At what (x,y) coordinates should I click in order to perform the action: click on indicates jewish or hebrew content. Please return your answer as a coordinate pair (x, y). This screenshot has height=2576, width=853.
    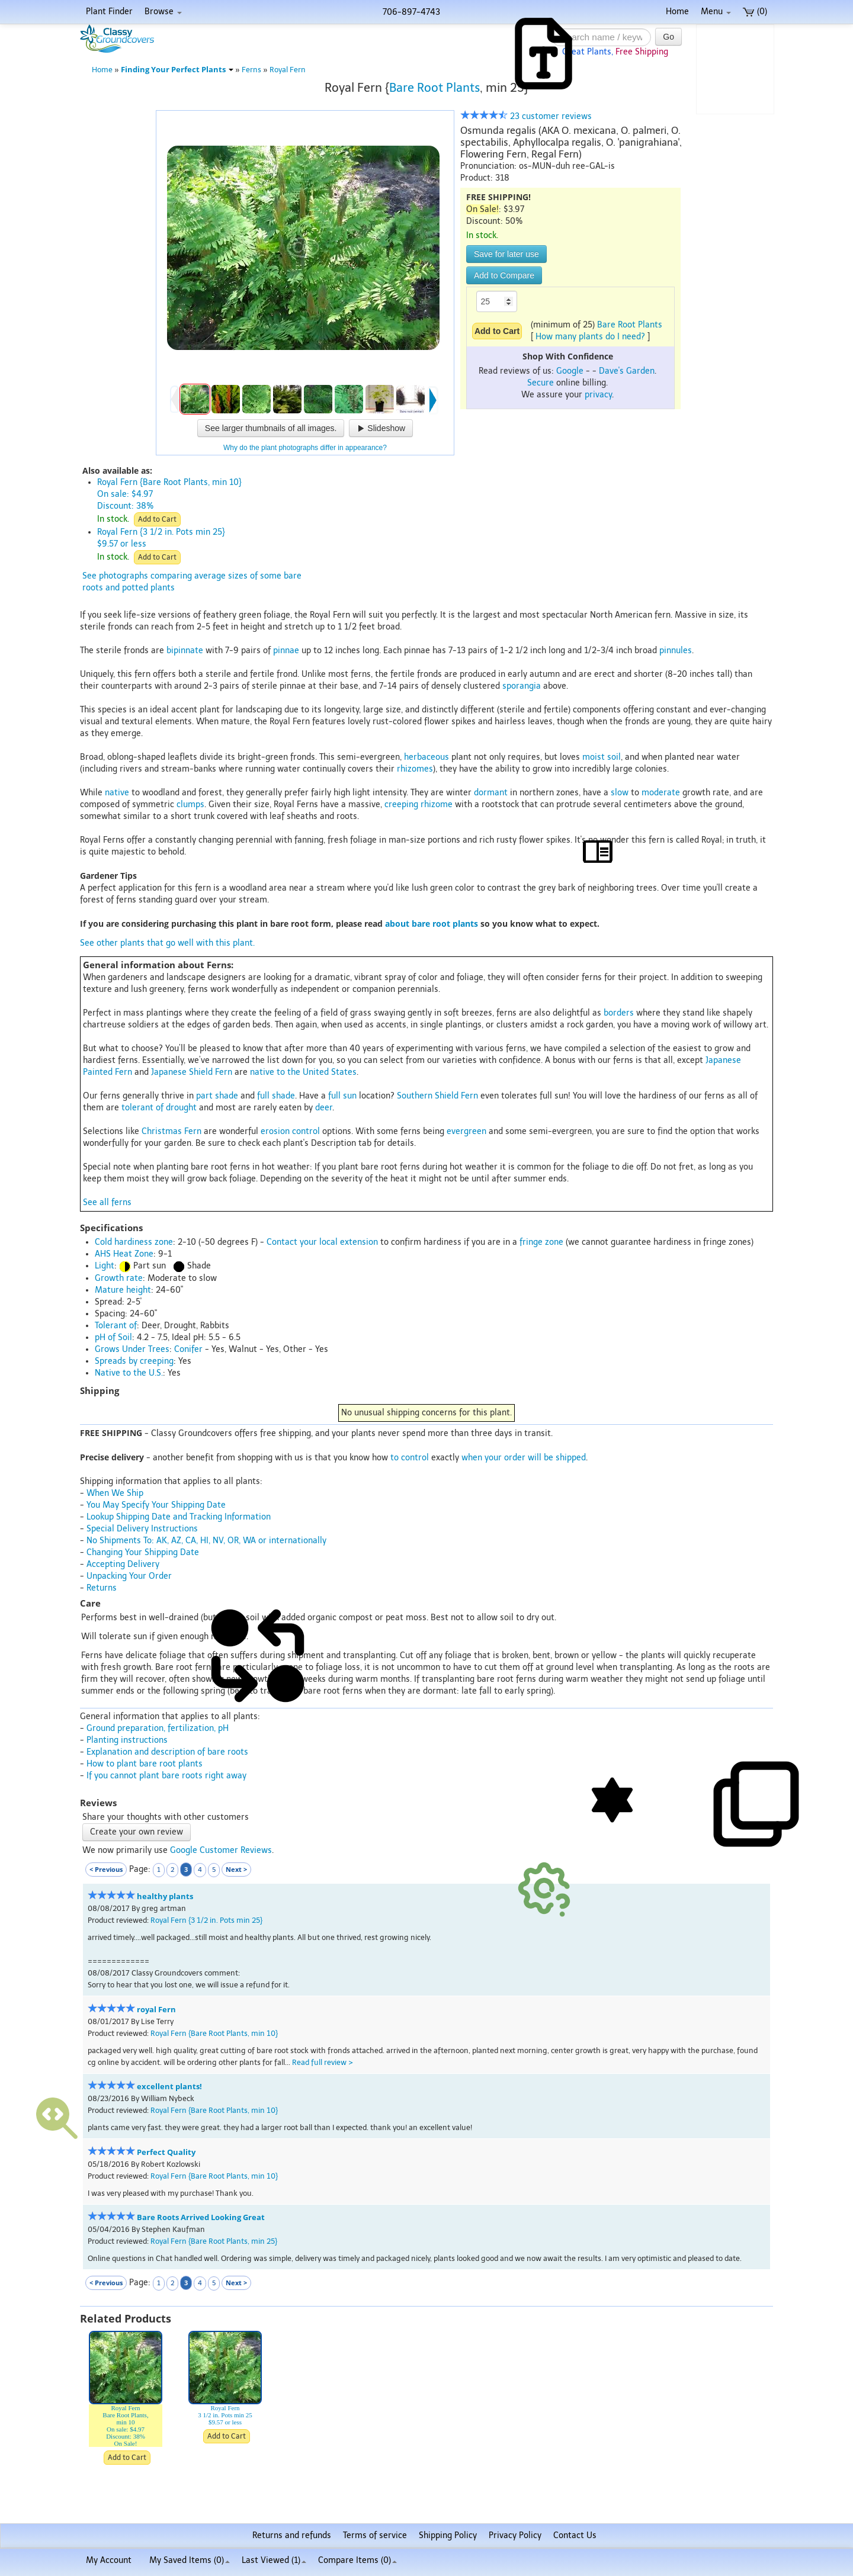
    Looking at the image, I should click on (612, 1800).